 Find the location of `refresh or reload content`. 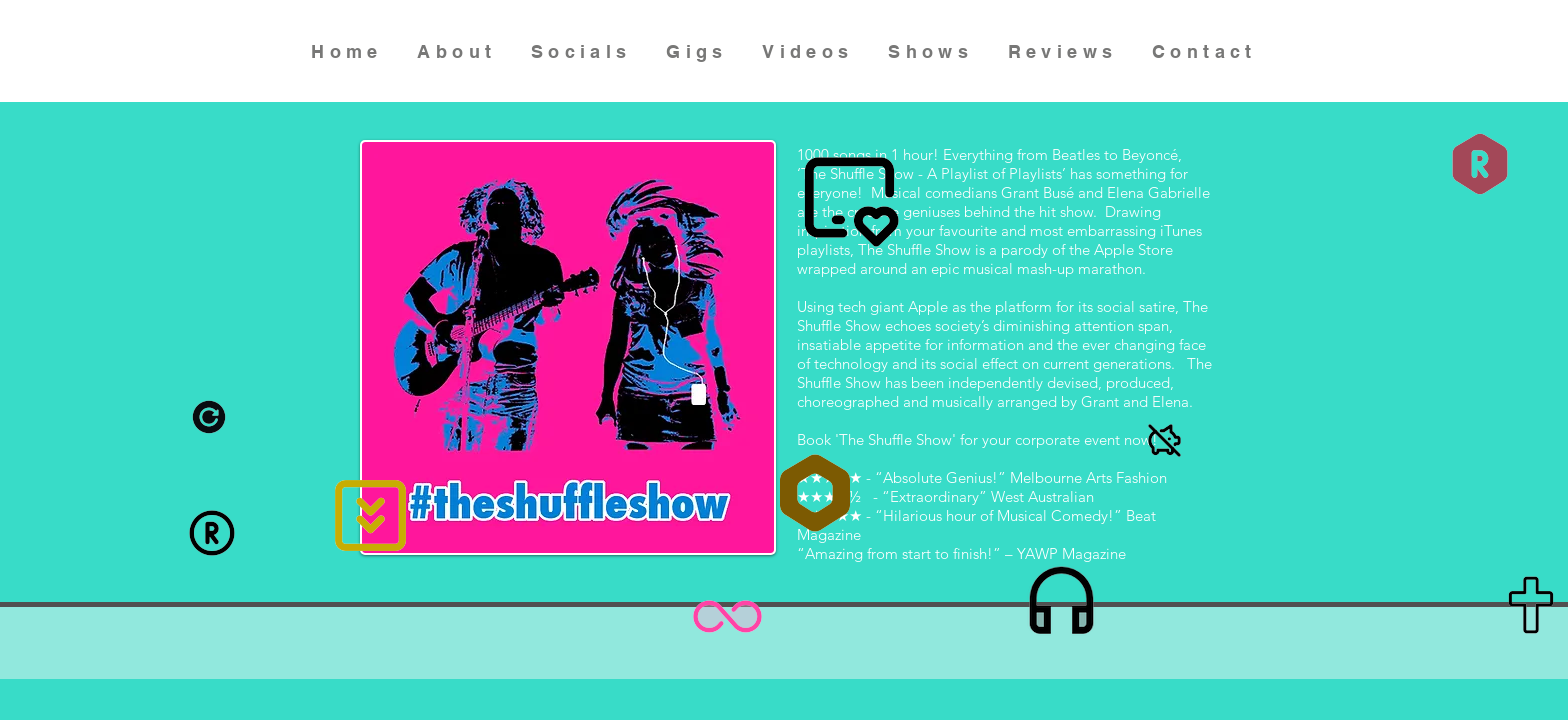

refresh or reload content is located at coordinates (209, 417).